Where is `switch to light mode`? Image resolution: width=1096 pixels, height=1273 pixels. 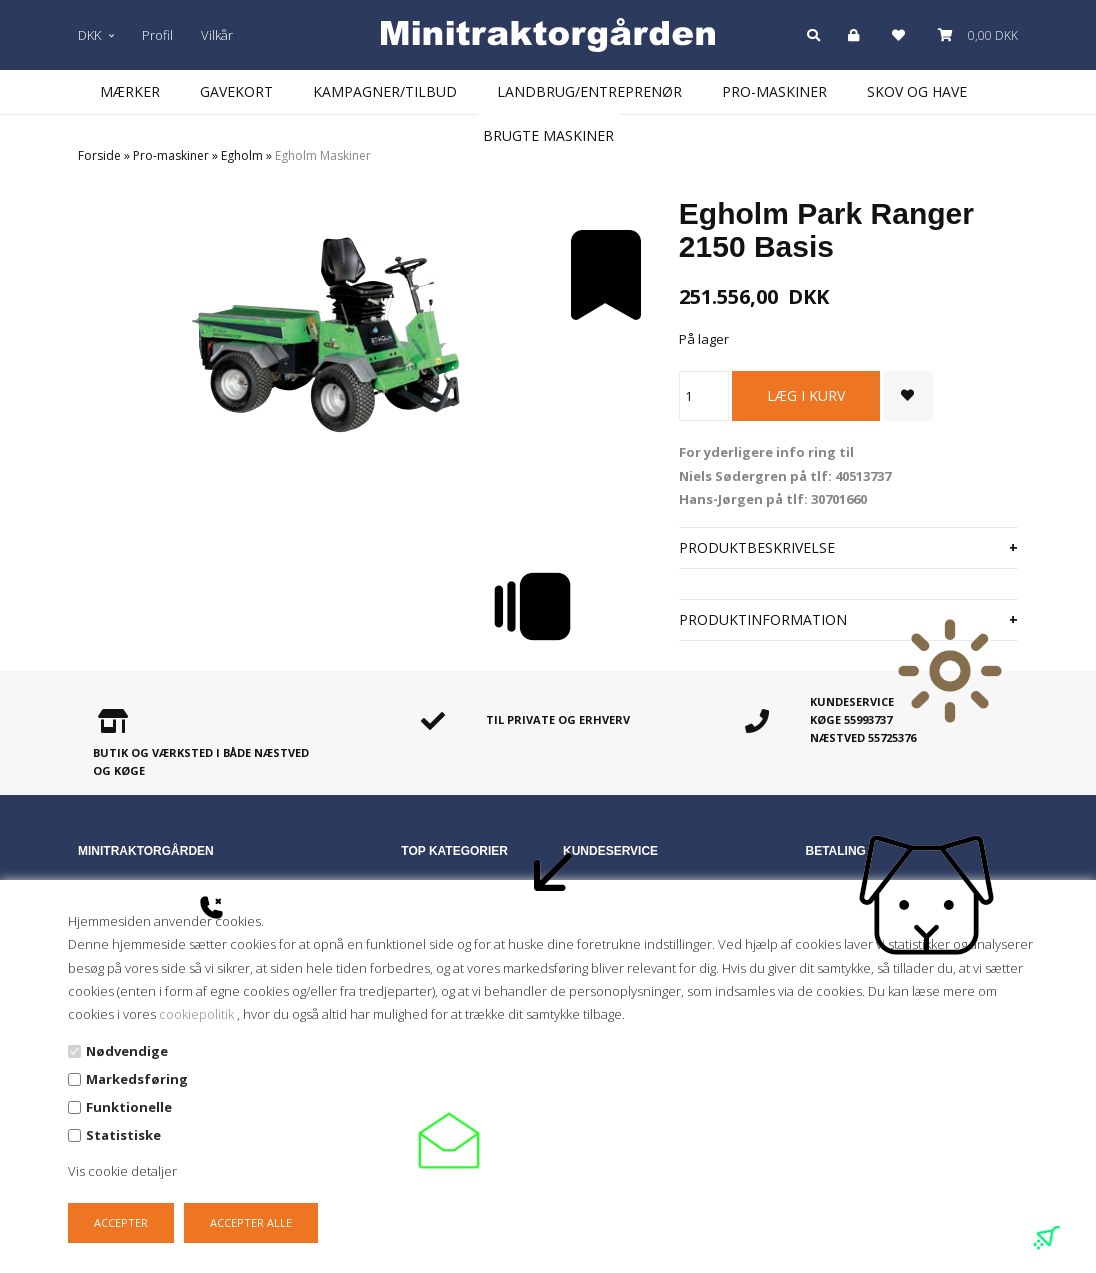 switch to light mode is located at coordinates (950, 671).